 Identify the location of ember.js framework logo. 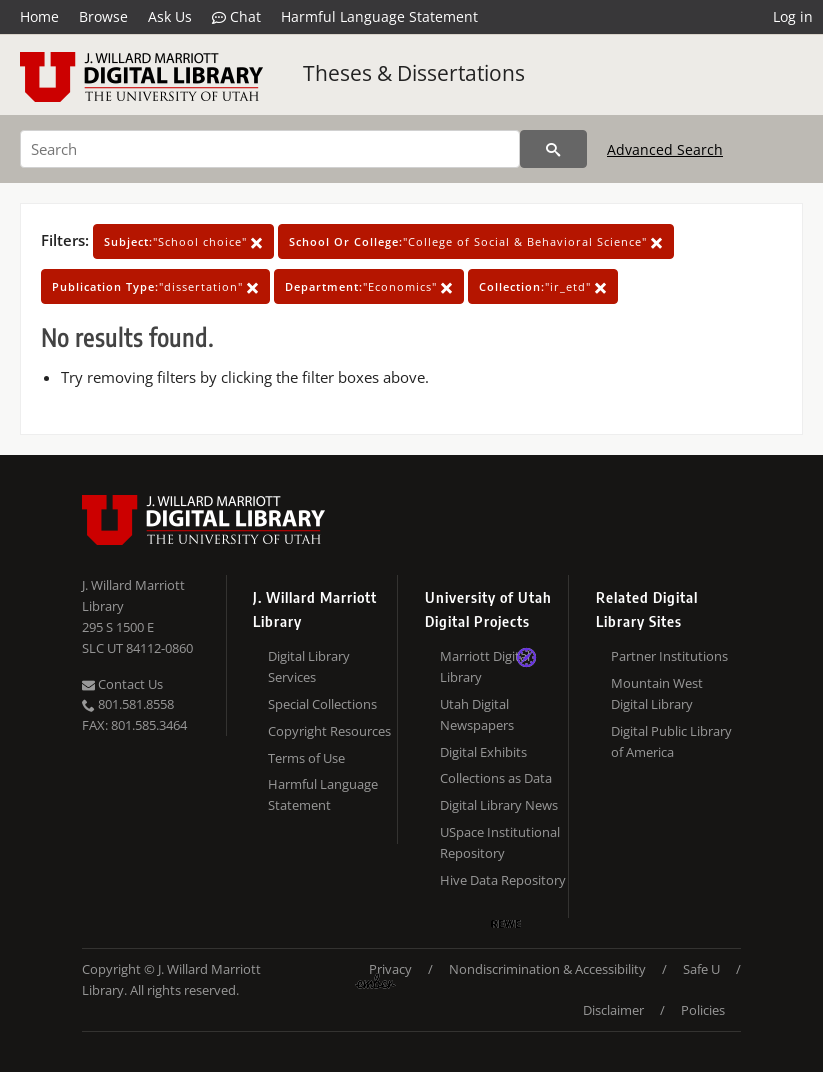
(375, 984).